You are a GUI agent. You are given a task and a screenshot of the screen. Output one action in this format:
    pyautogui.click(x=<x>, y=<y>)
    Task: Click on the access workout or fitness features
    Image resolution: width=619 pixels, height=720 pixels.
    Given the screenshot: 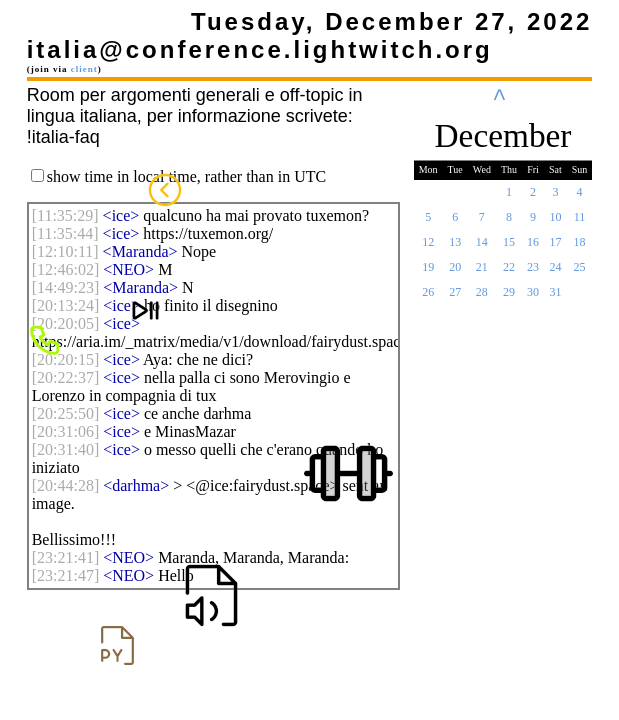 What is the action you would take?
    pyautogui.click(x=348, y=473)
    